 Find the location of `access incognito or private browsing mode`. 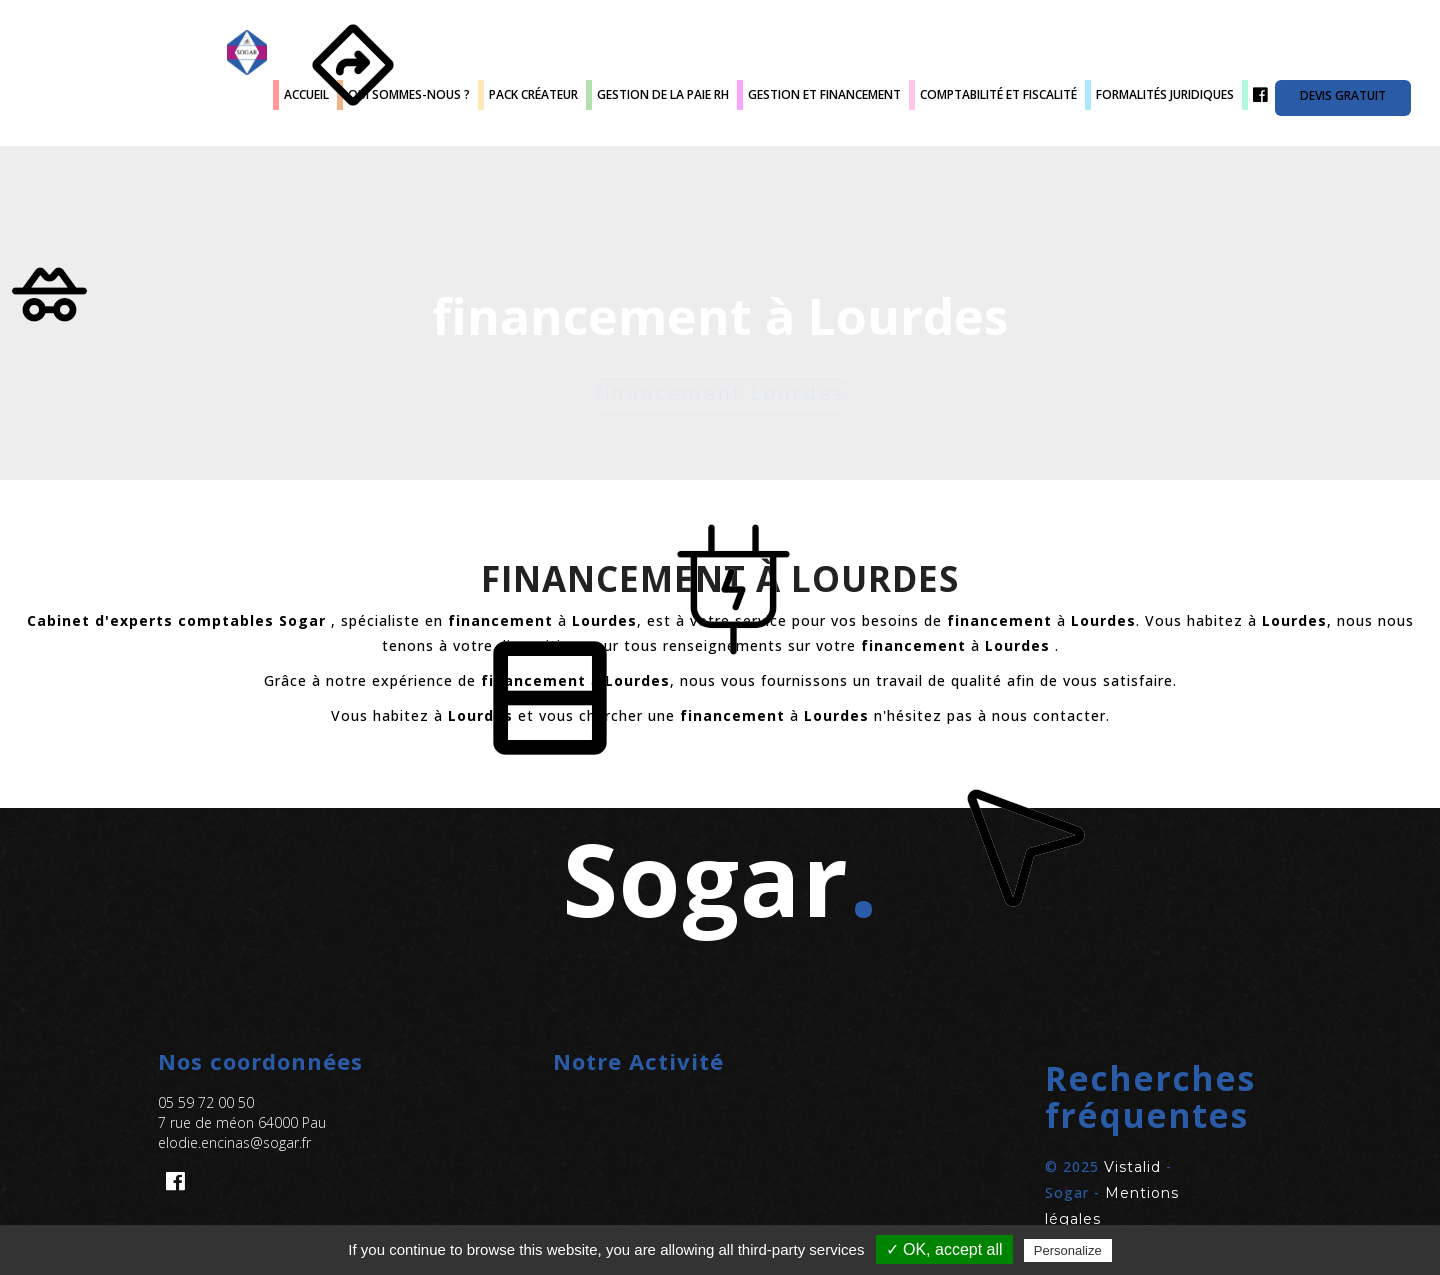

access incognito or private browsing mode is located at coordinates (49, 294).